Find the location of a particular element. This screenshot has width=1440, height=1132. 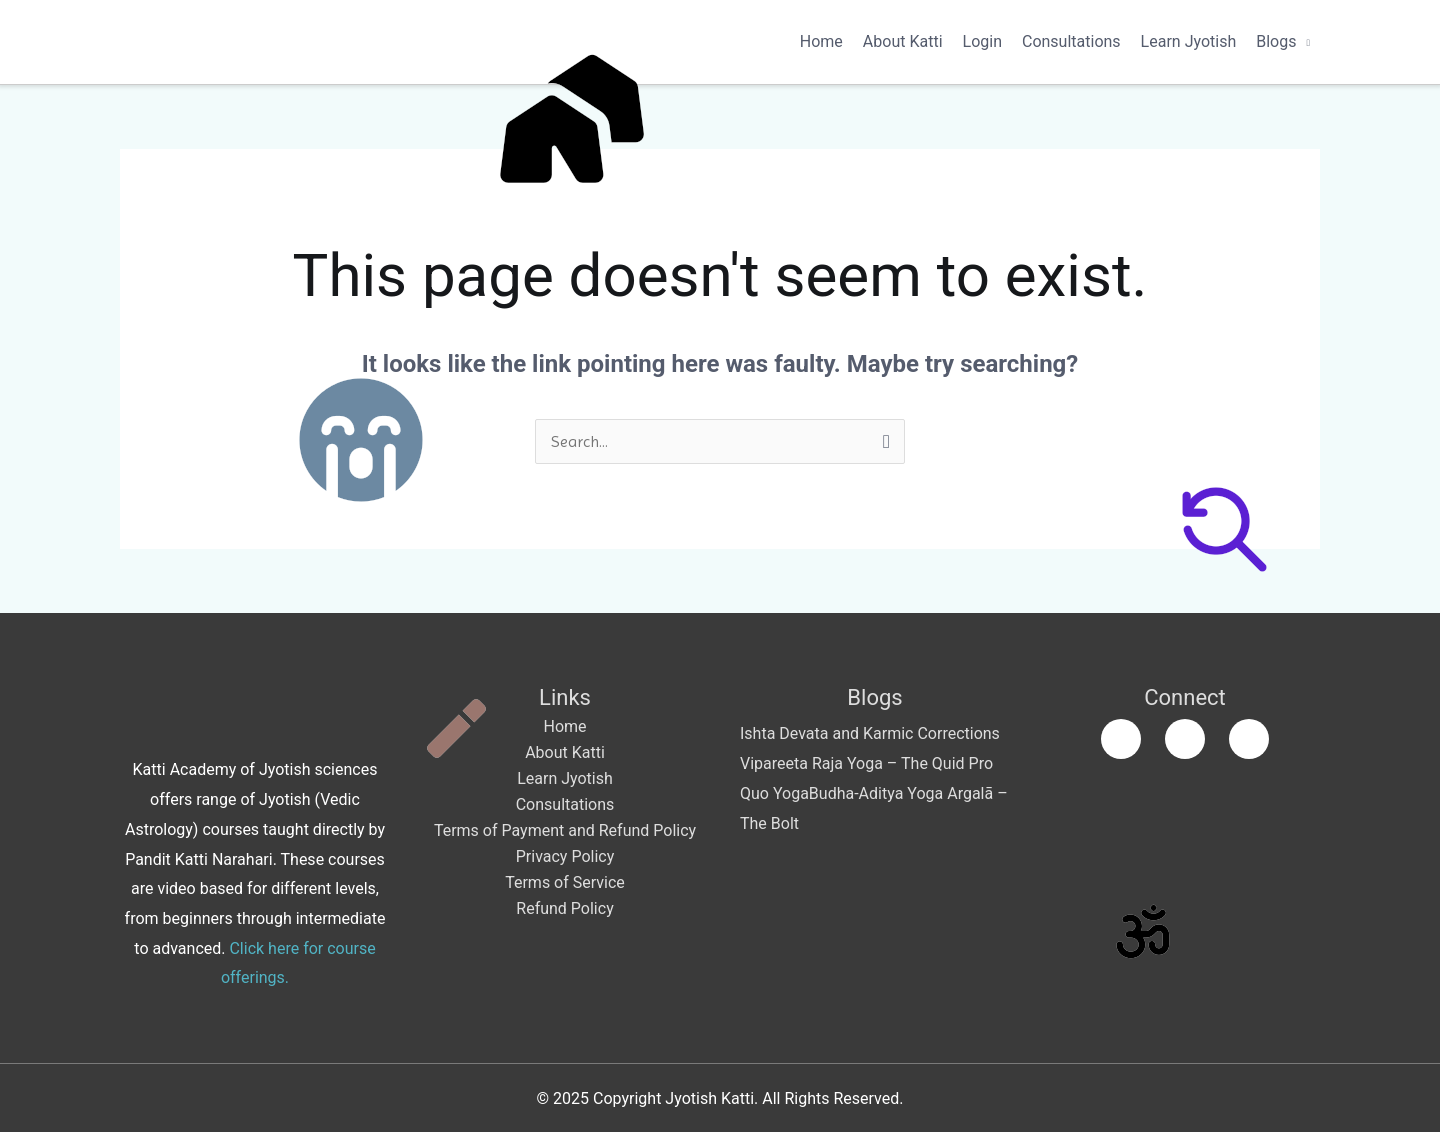

indicates hinduism or spiritual content is located at coordinates (1142, 931).